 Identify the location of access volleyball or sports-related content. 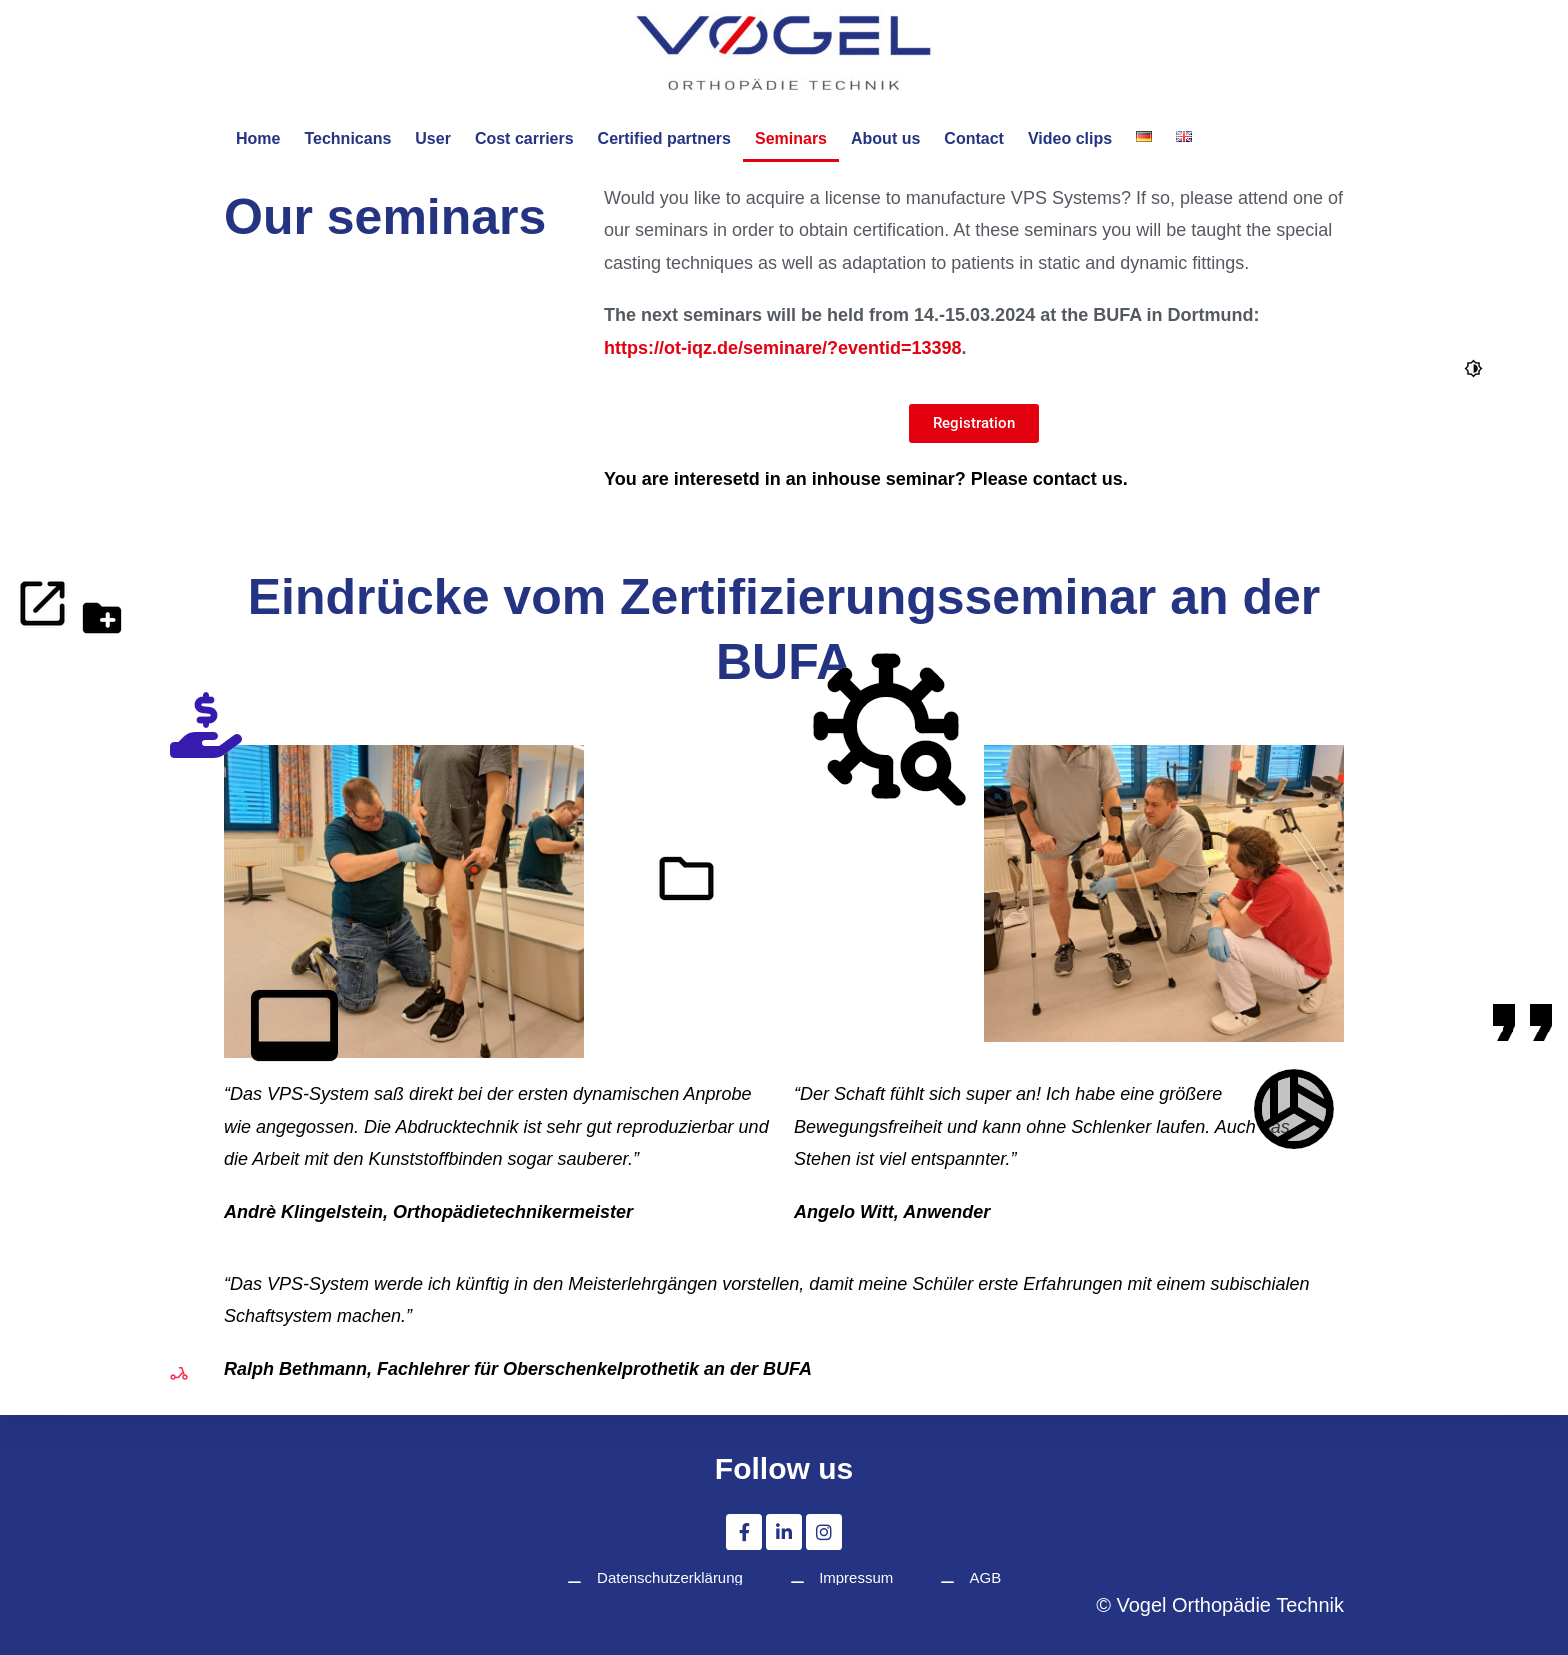
(1294, 1109).